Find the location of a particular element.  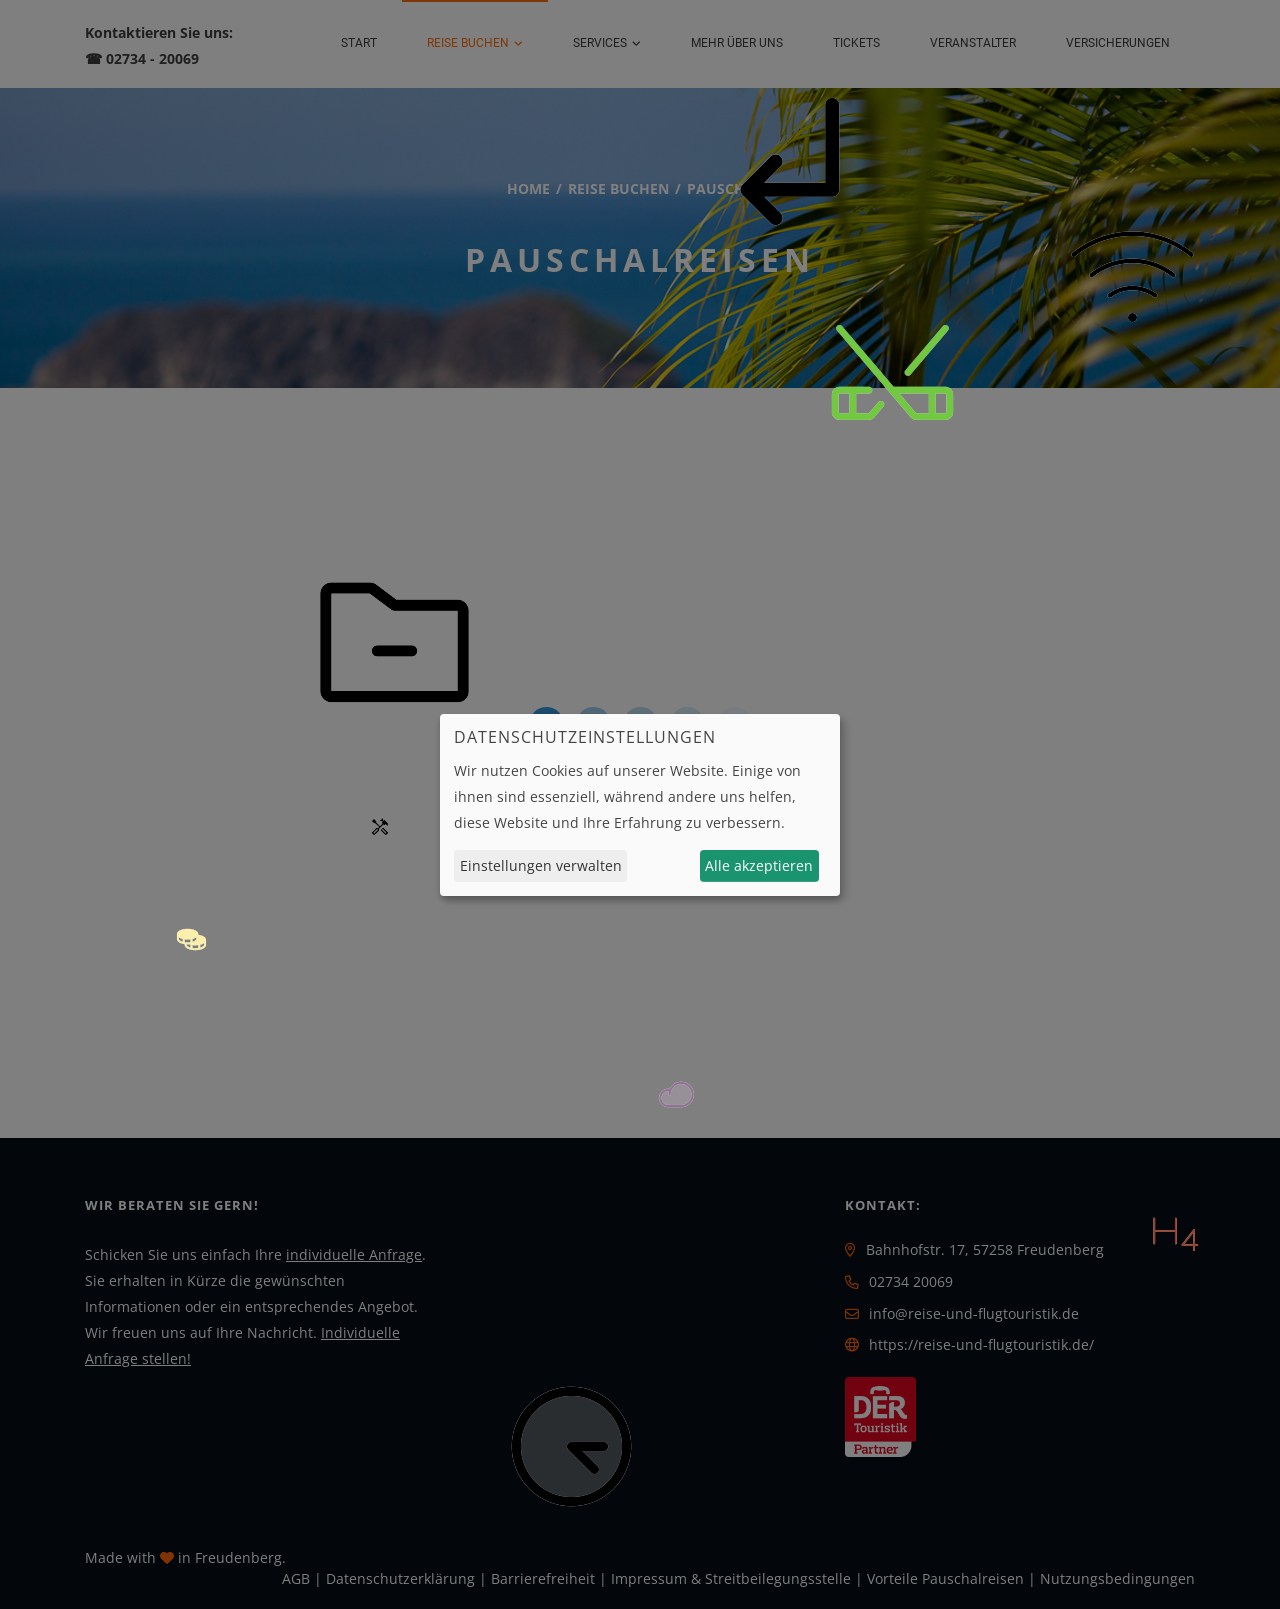

access cloud storage is located at coordinates (676, 1094).